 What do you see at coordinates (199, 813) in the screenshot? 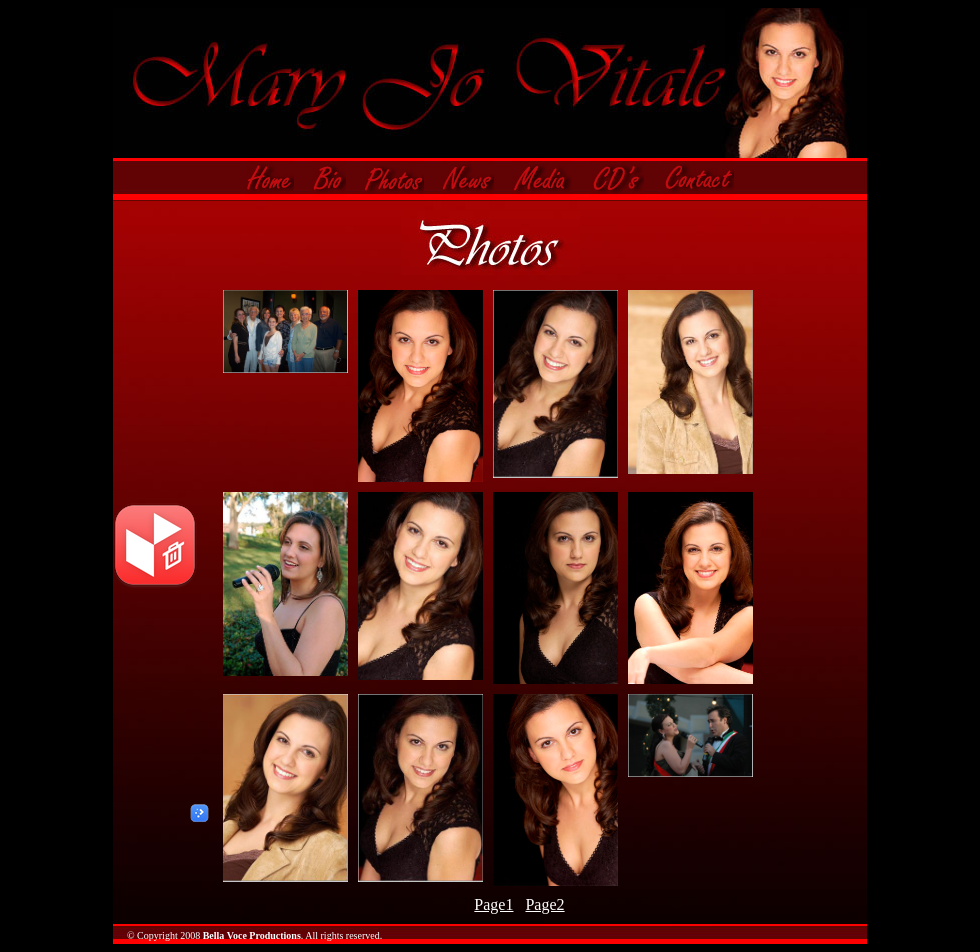
I see `access plasma desktop settings` at bounding box center [199, 813].